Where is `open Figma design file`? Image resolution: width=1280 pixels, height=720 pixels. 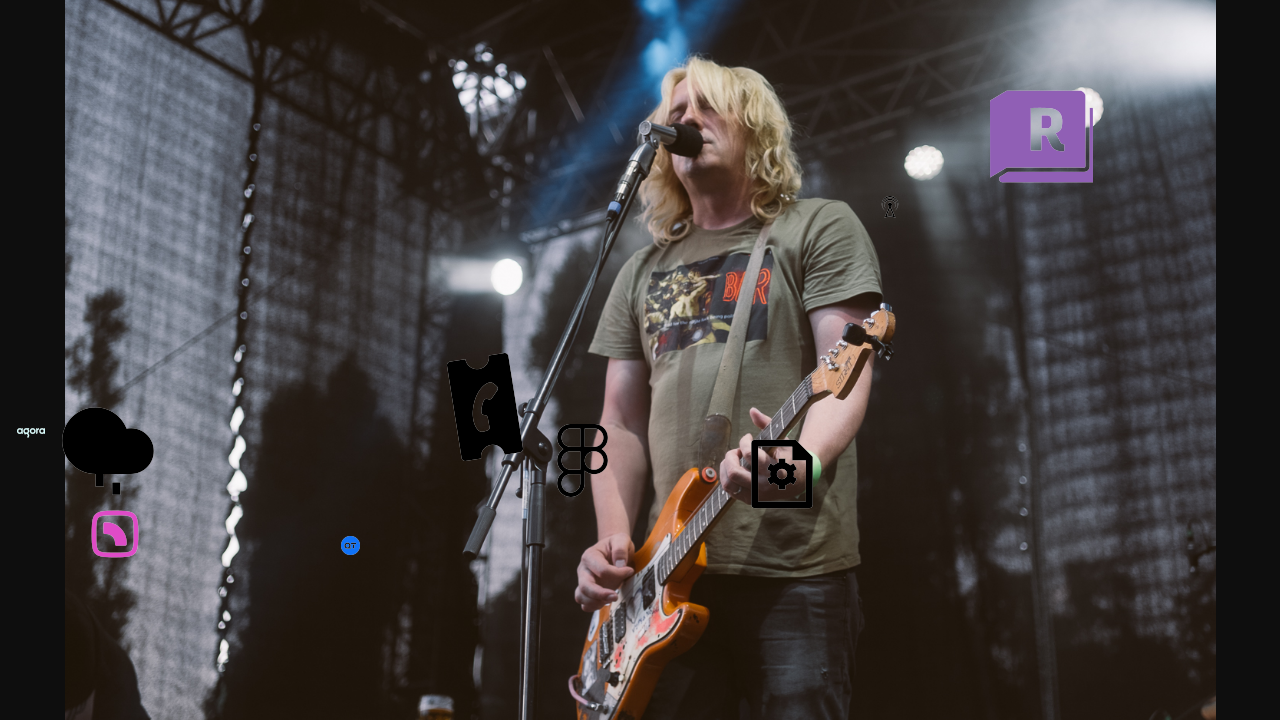
open Figma design file is located at coordinates (582, 460).